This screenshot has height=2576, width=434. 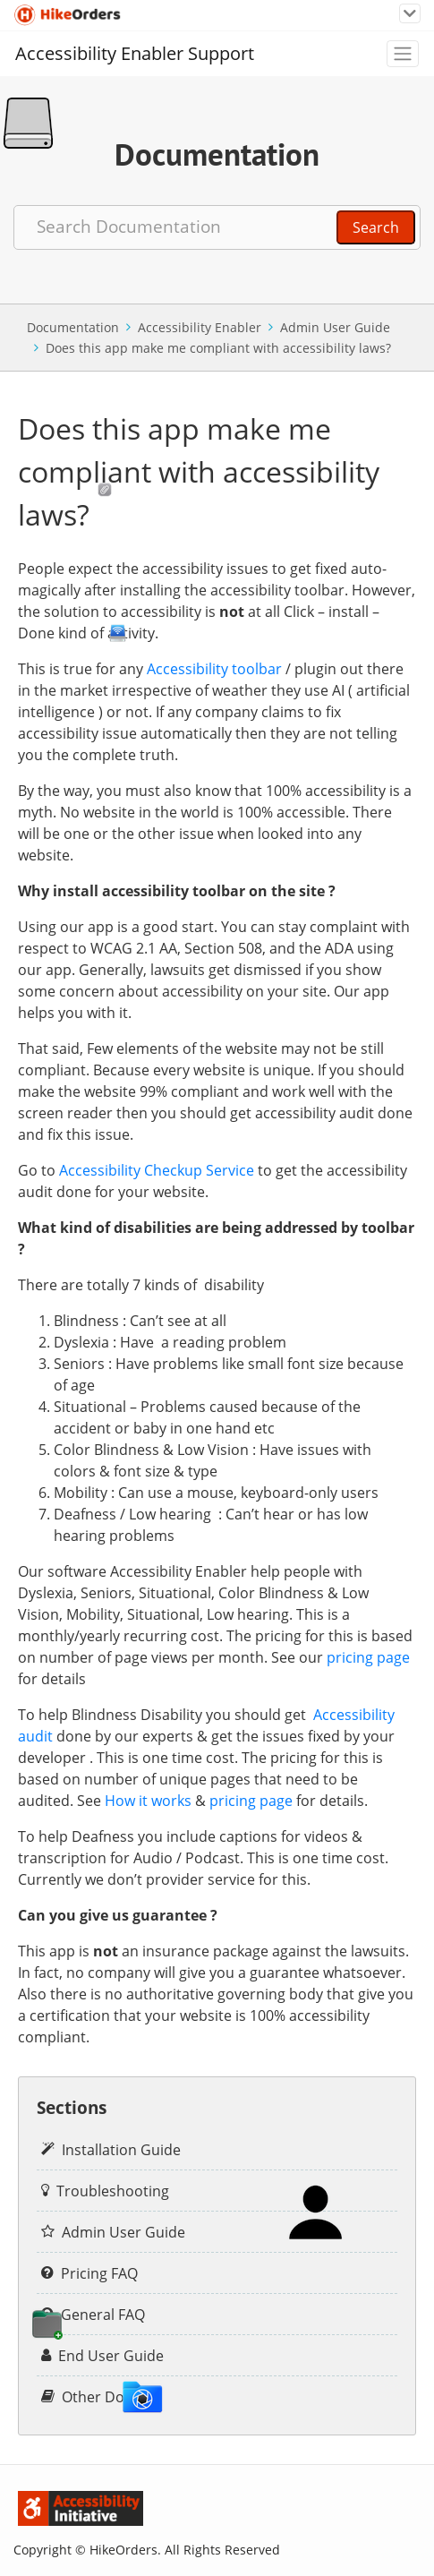 I want to click on view user profile, so click(x=315, y=2212).